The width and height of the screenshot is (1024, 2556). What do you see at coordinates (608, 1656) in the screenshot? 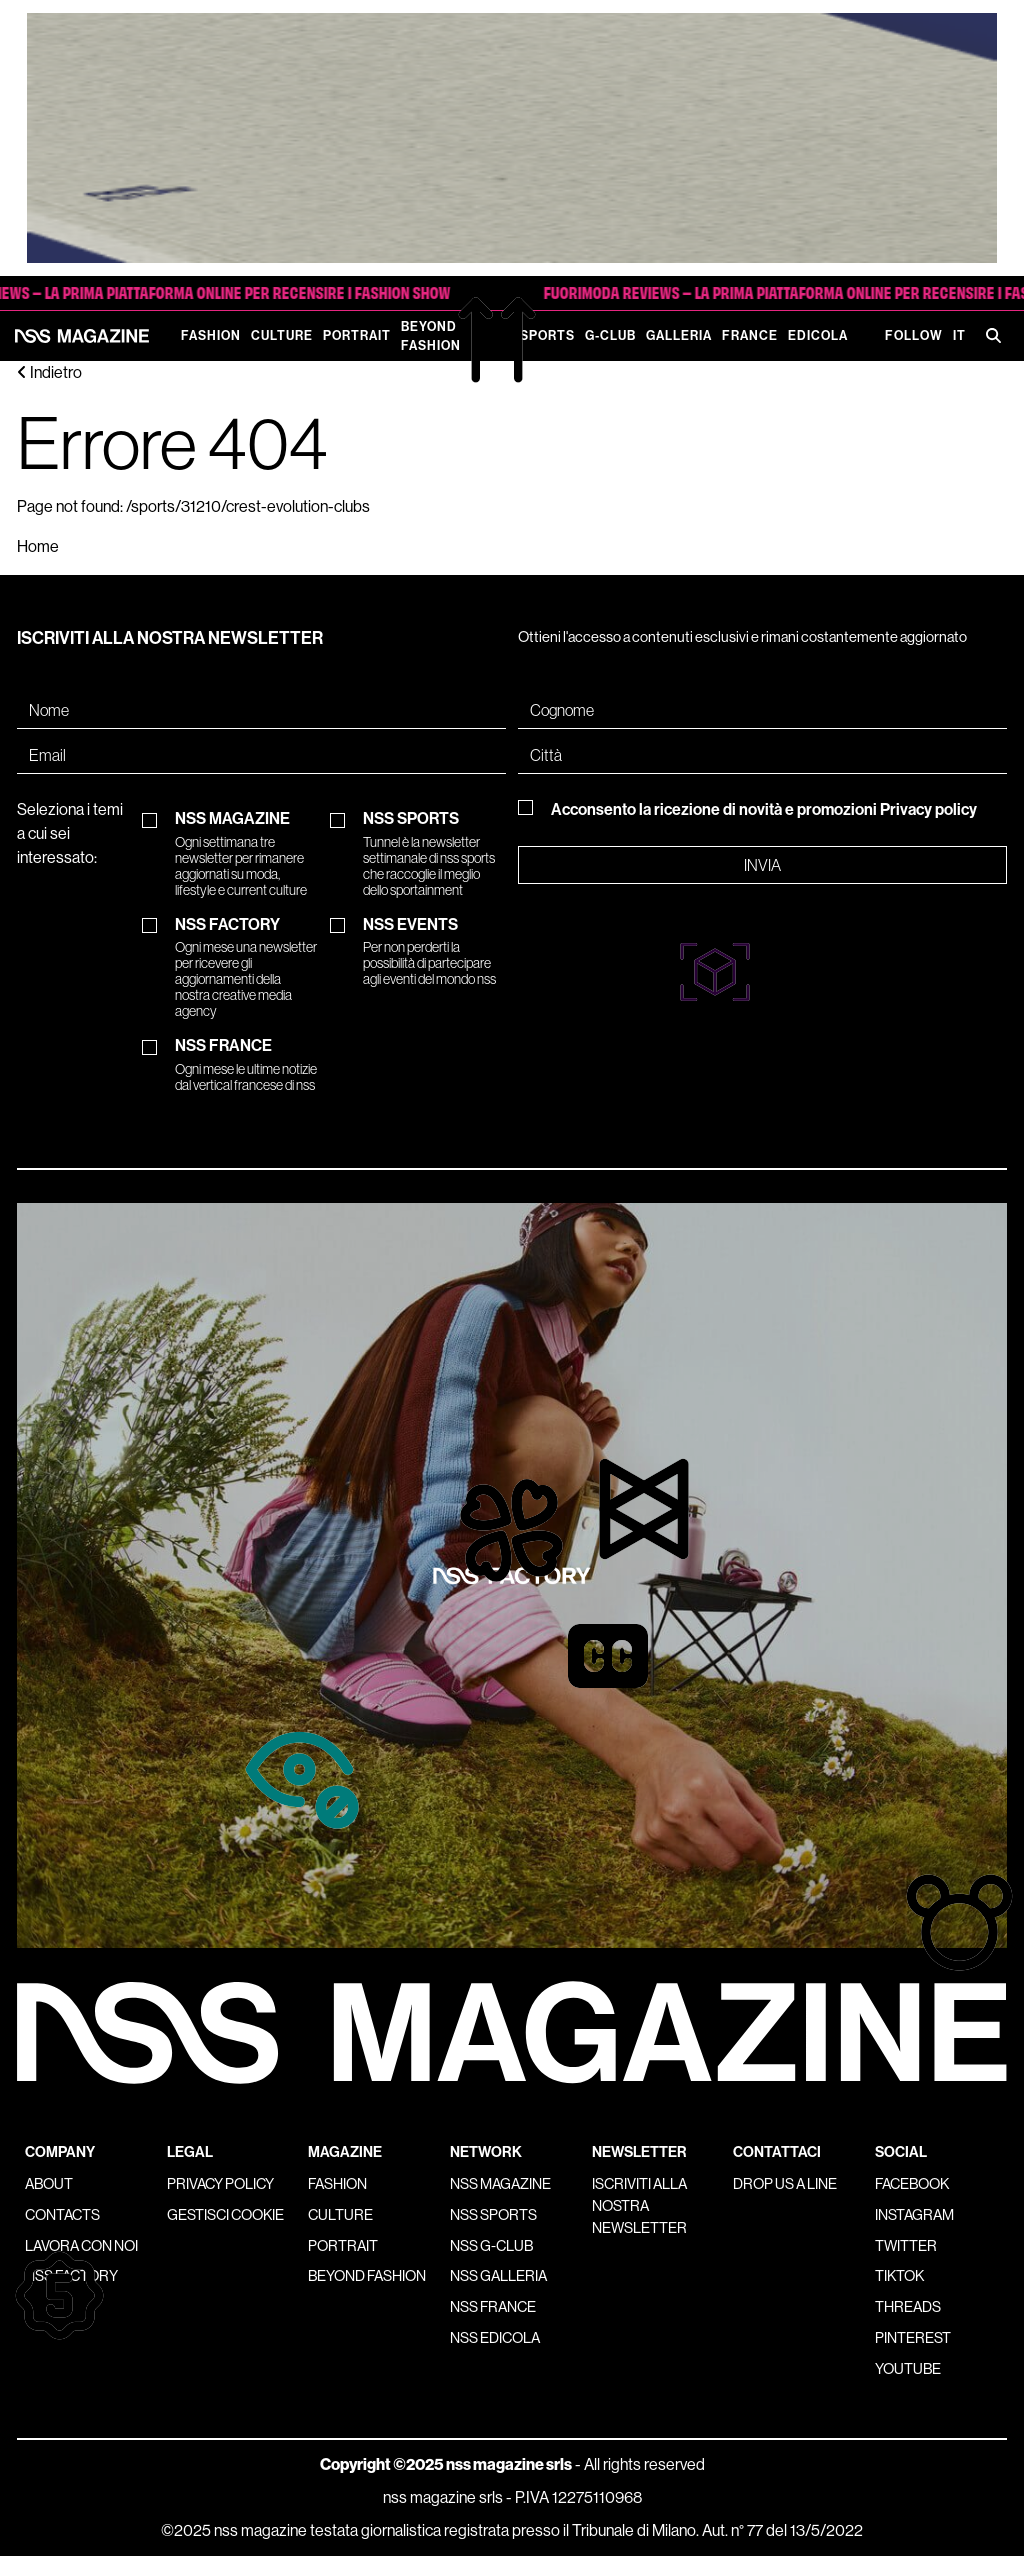
I see `enable closed captions` at bounding box center [608, 1656].